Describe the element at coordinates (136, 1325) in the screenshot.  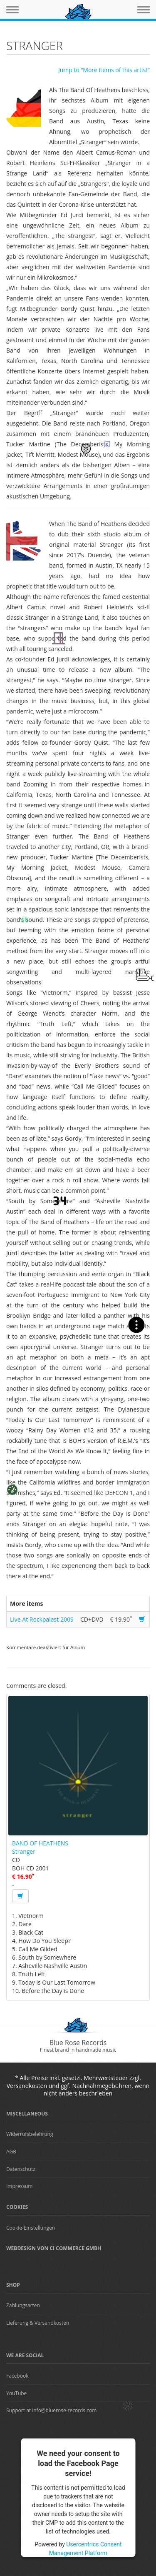
I see `open more options menu` at that location.